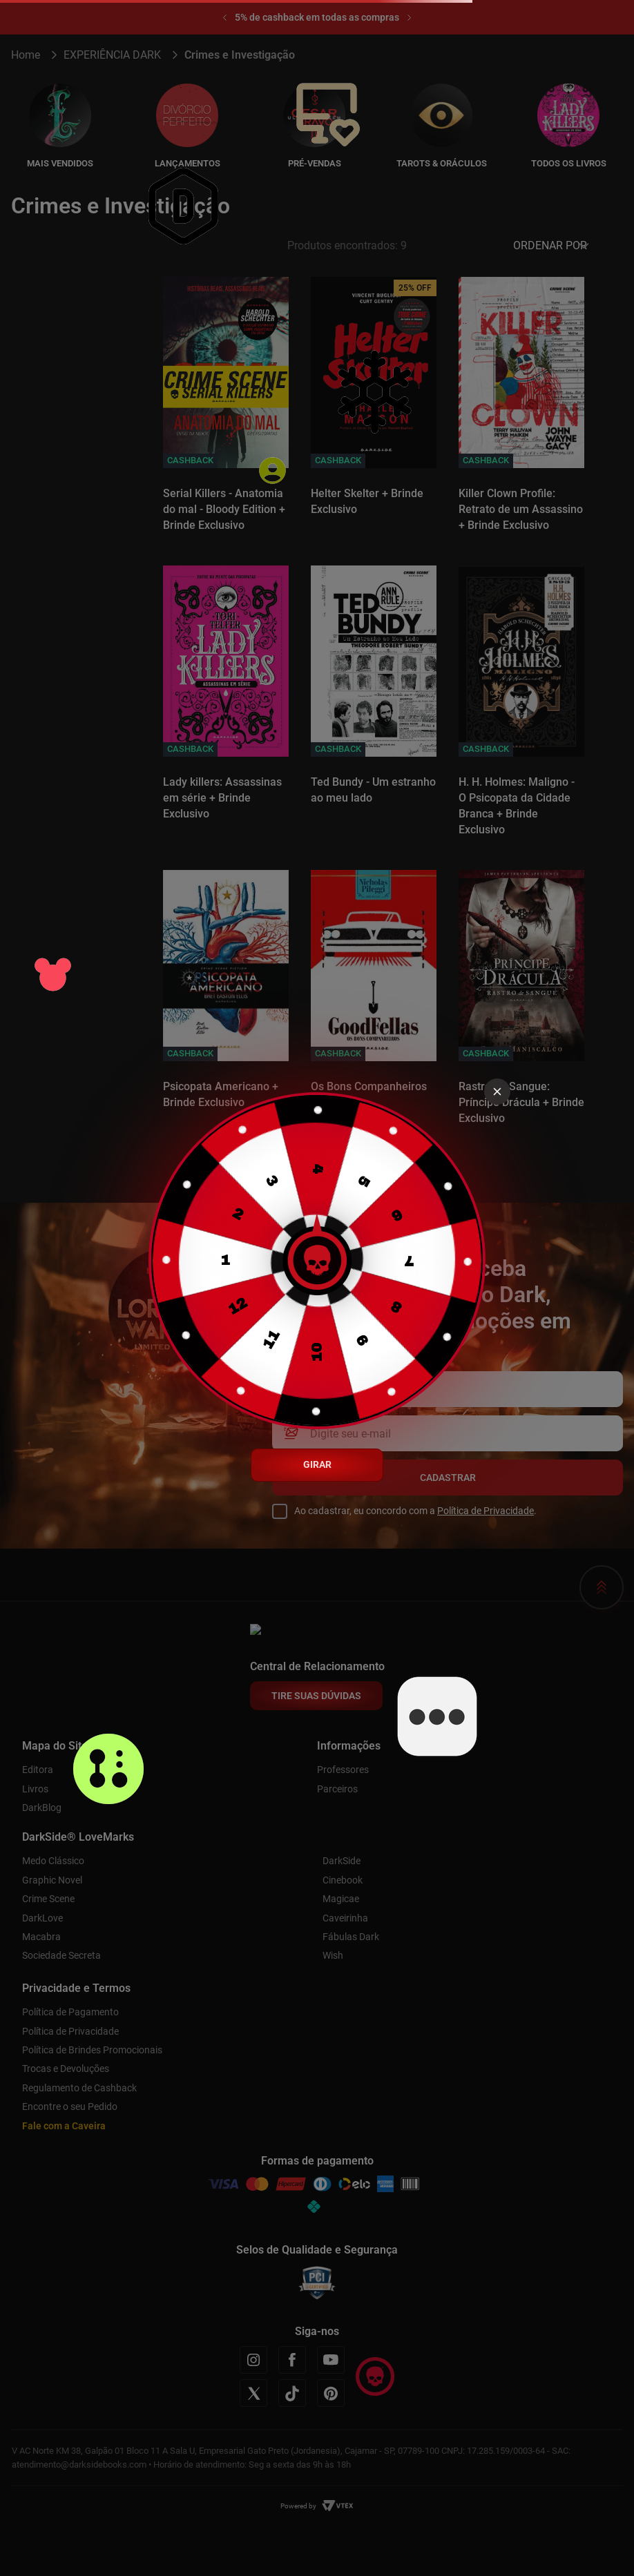  What do you see at coordinates (374, 391) in the screenshot?
I see `activate cooling or air conditioning mode` at bounding box center [374, 391].